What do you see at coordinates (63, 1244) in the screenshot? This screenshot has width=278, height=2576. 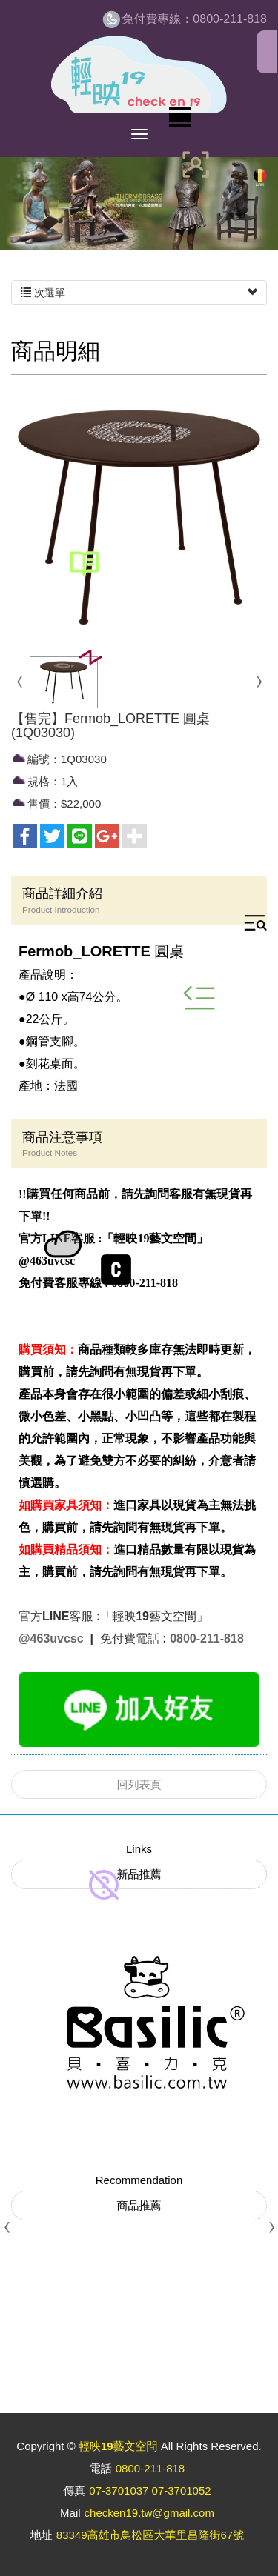 I see `access cloud storage` at bounding box center [63, 1244].